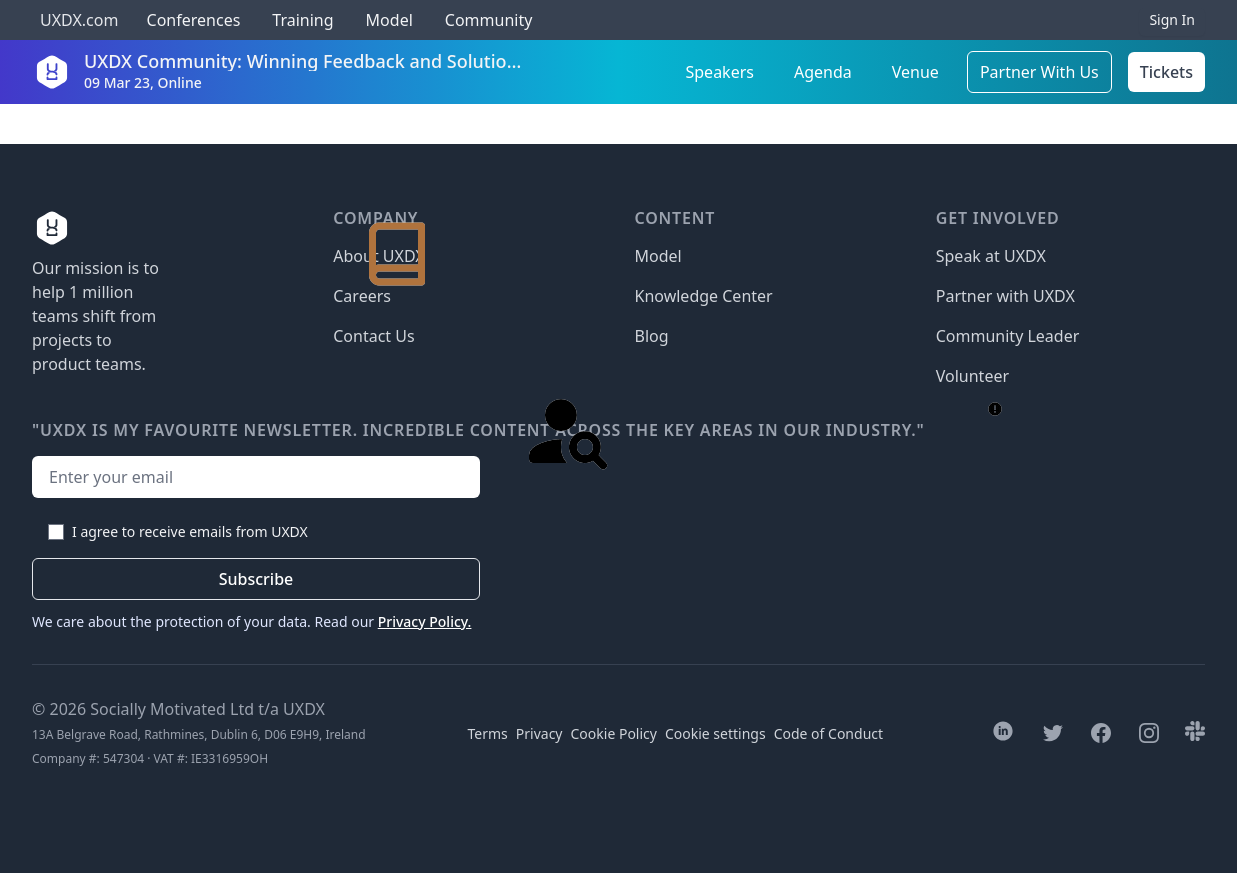 This screenshot has height=873, width=1237. I want to click on indicates an error or problem has occurred, so click(995, 409).